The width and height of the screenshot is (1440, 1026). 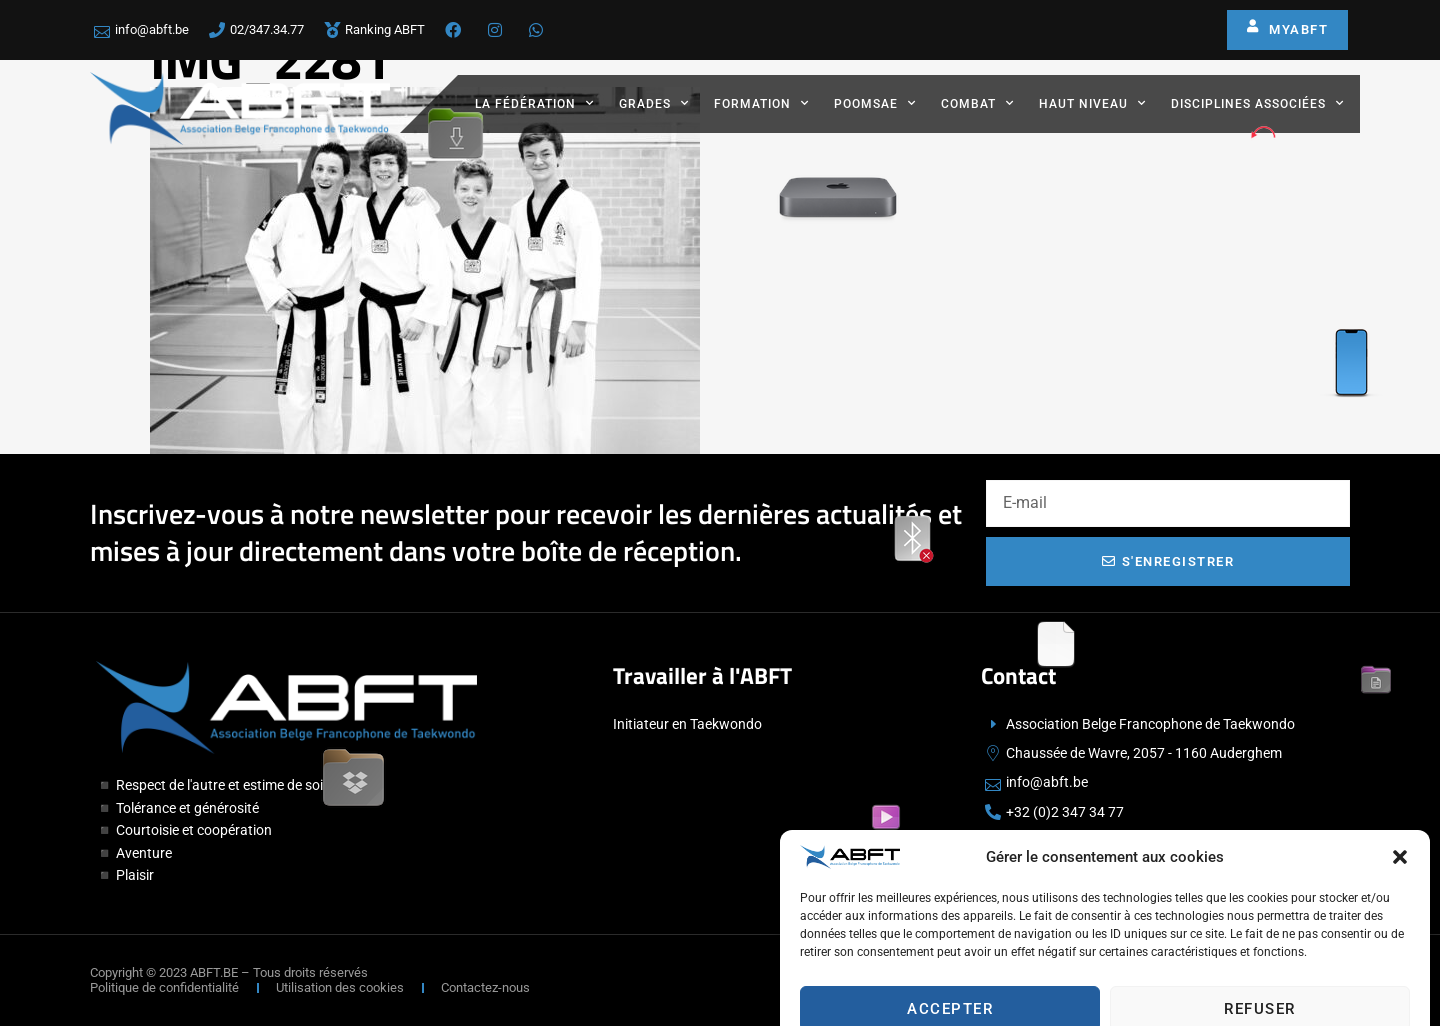 I want to click on iPhone 13 device icon, so click(x=1351, y=363).